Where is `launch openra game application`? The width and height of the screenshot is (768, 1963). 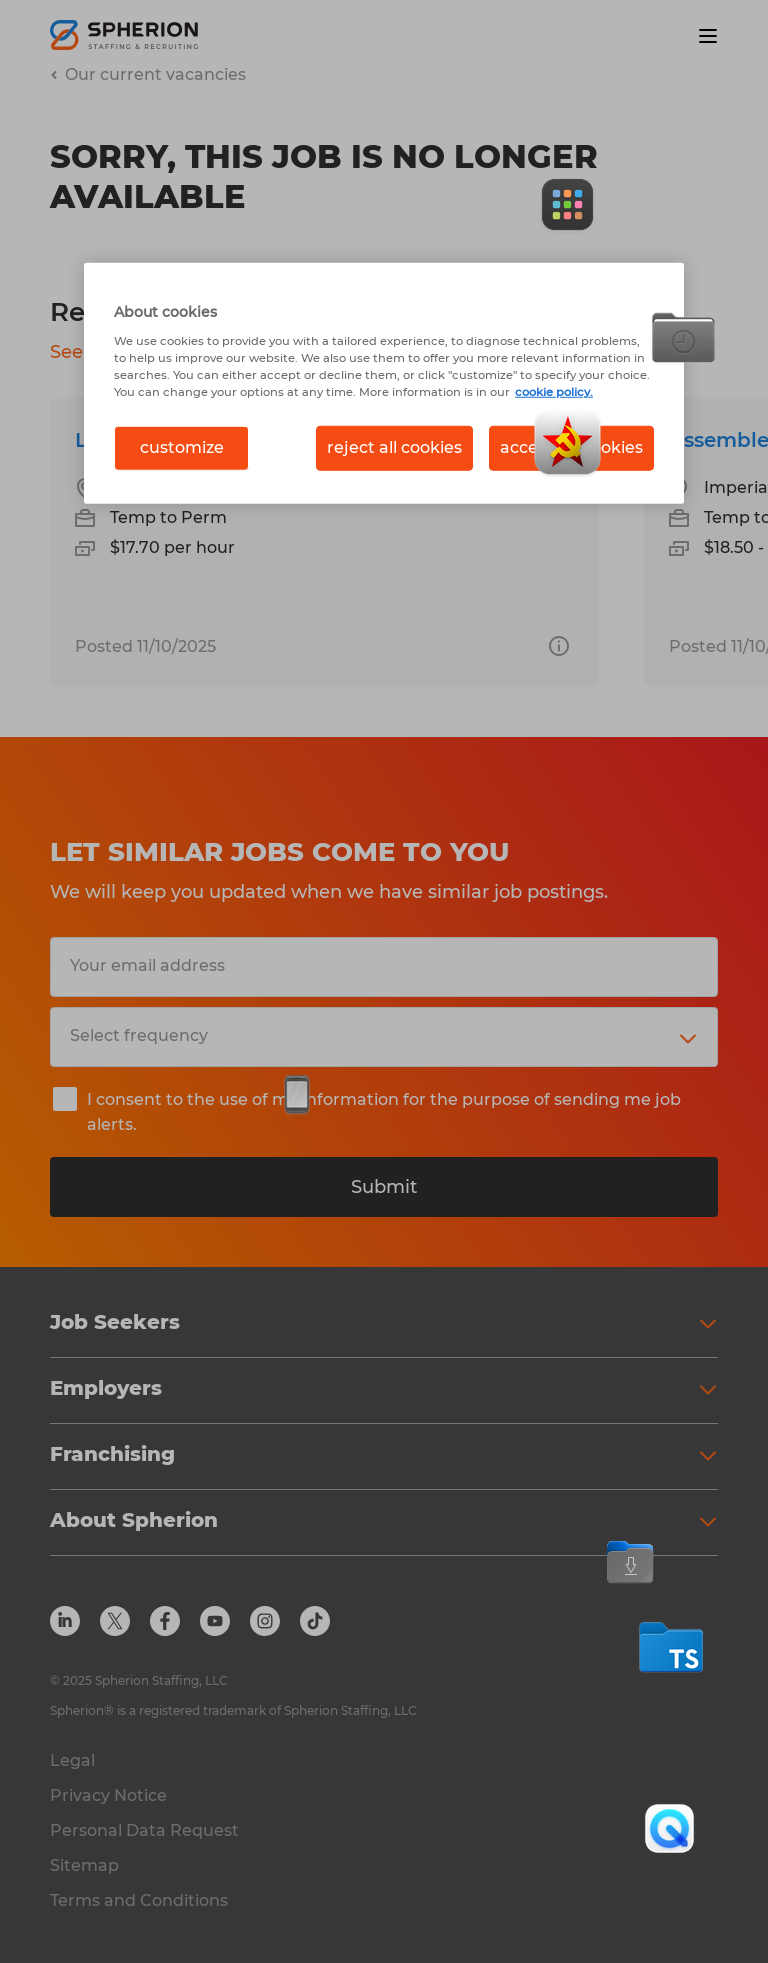 launch openra game application is located at coordinates (567, 441).